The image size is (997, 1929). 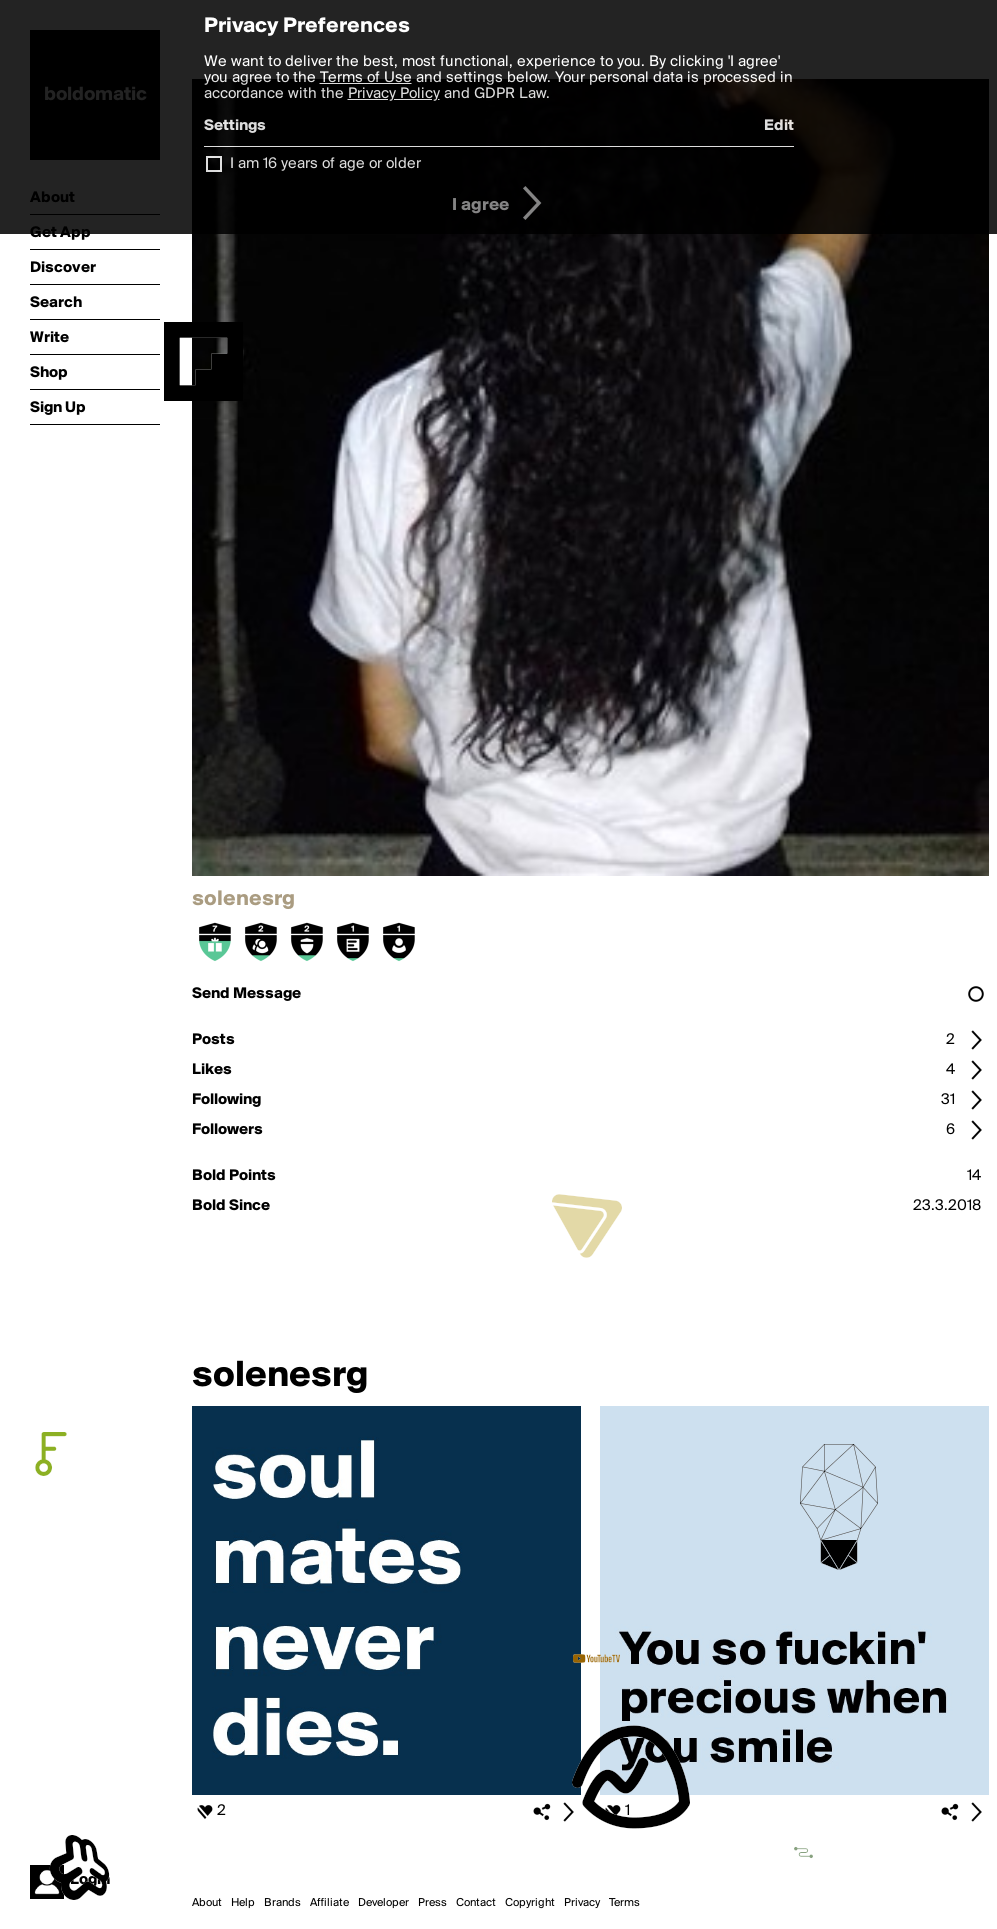 What do you see at coordinates (803, 1852) in the screenshot?
I see `relay app logo` at bounding box center [803, 1852].